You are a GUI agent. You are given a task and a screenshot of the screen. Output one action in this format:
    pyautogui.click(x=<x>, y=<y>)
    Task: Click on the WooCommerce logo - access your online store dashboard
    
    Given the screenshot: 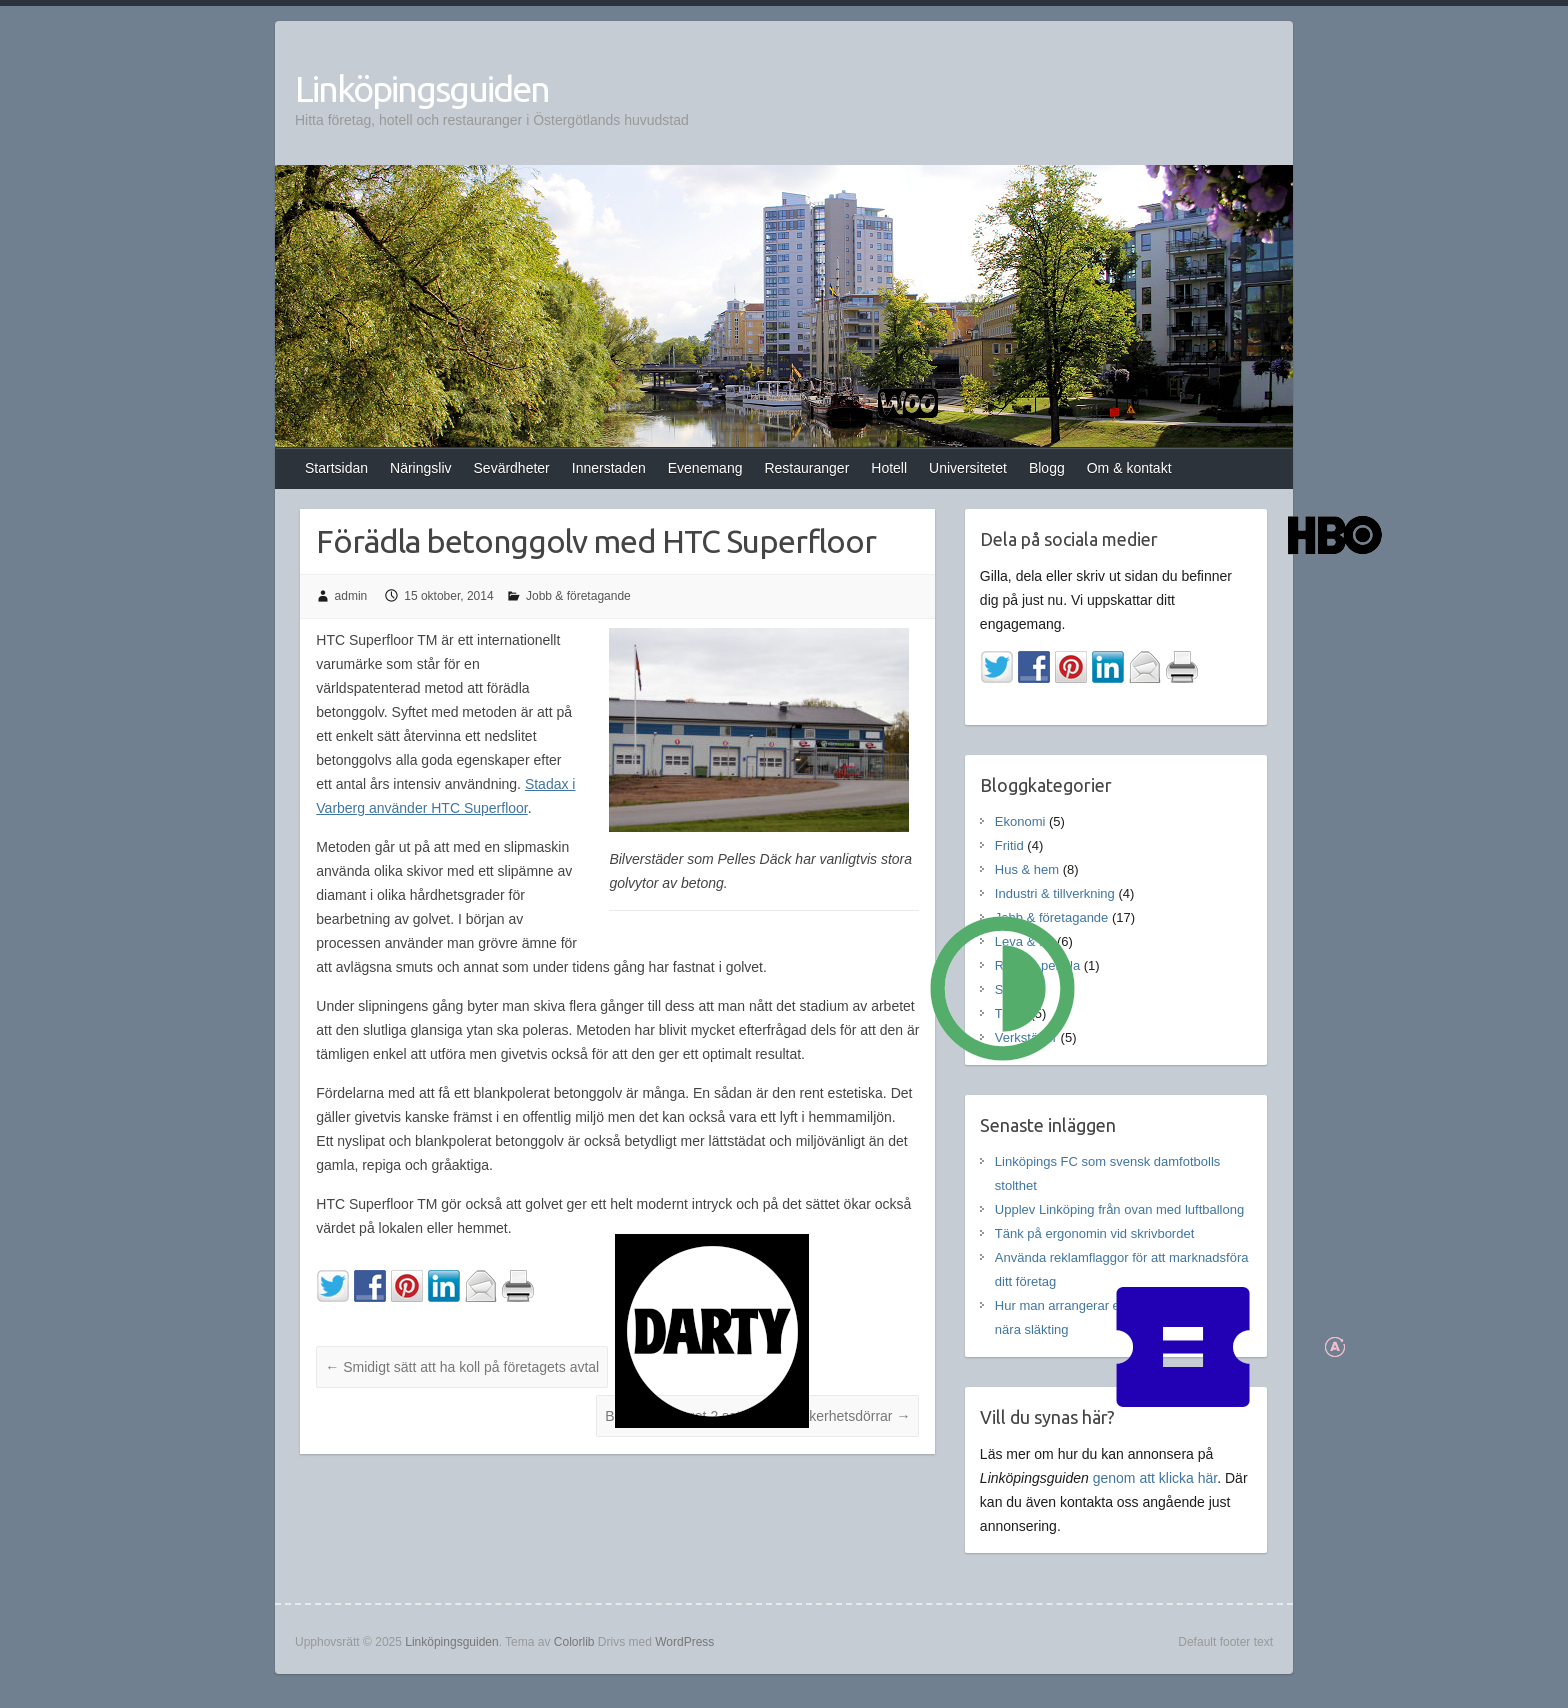 What is the action you would take?
    pyautogui.click(x=908, y=406)
    